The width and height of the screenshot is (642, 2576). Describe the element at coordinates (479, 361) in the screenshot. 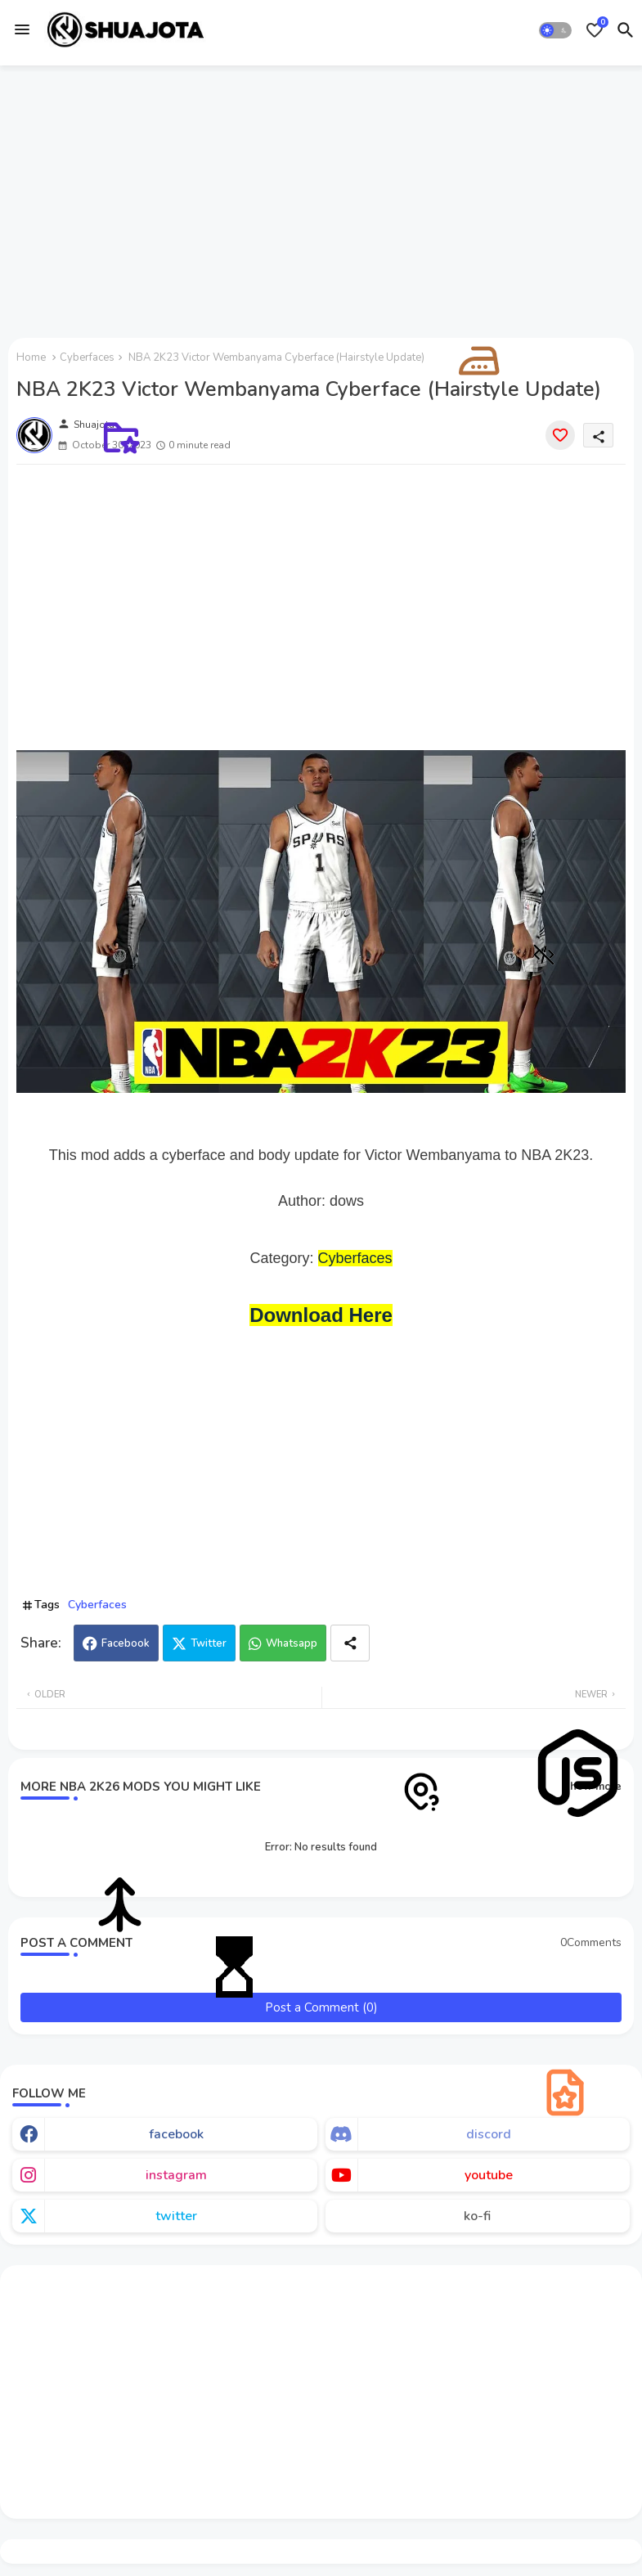

I see `select high heat ironing setting` at that location.